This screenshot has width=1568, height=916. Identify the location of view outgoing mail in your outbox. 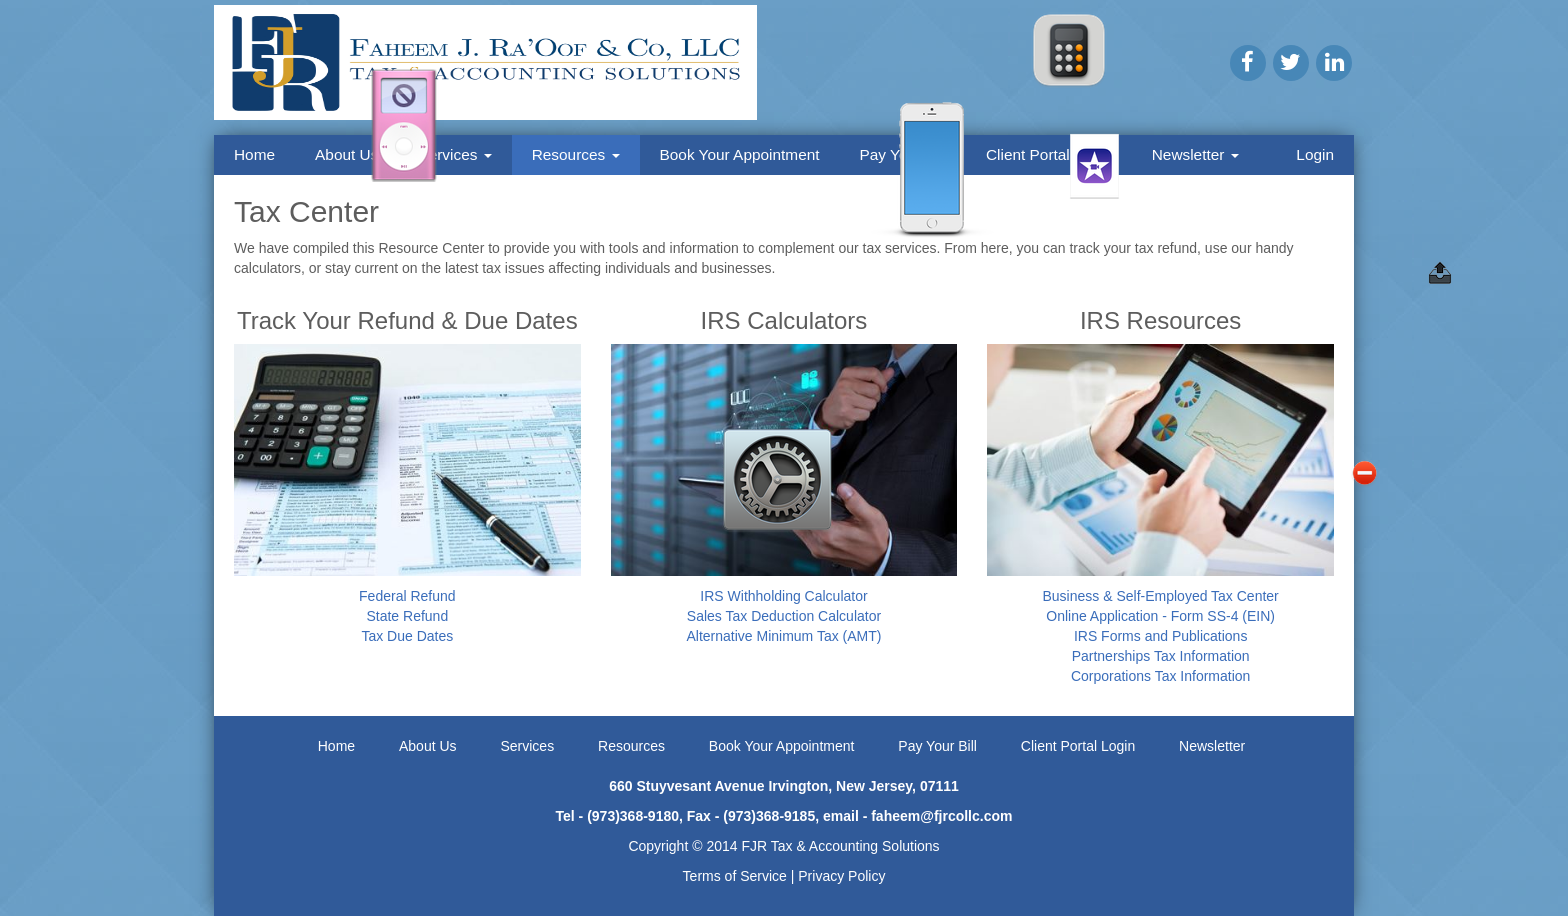
(1440, 274).